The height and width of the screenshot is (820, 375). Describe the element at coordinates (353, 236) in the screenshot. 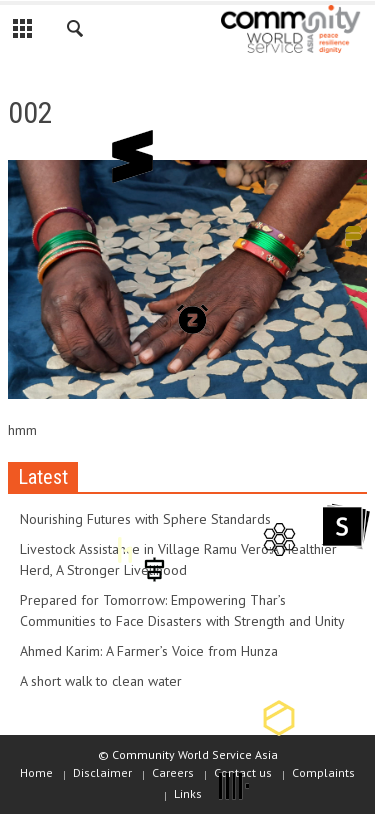

I see `formbricks logo` at that location.